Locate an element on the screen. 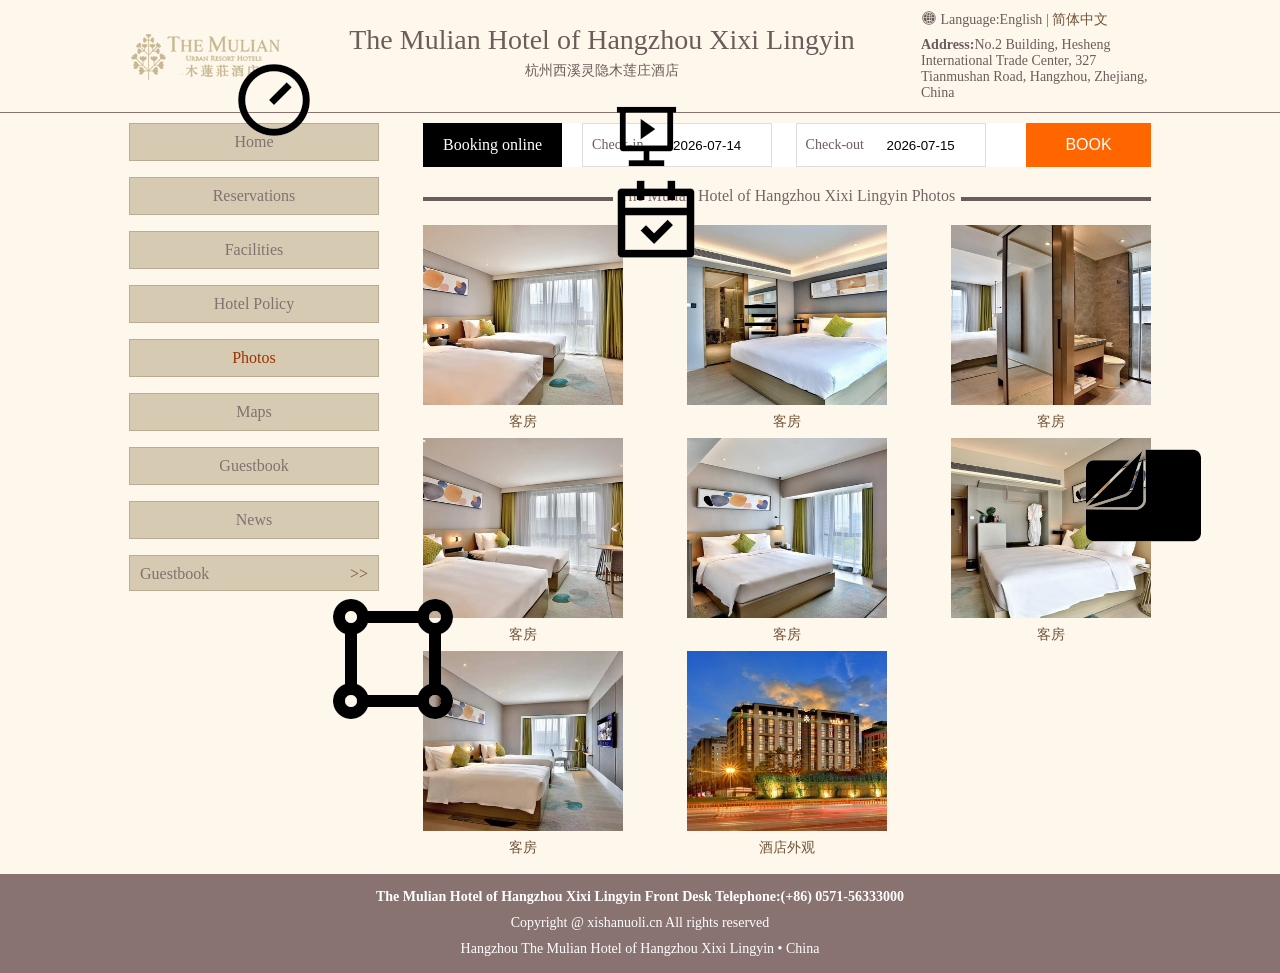  access shape editing tools is located at coordinates (393, 659).